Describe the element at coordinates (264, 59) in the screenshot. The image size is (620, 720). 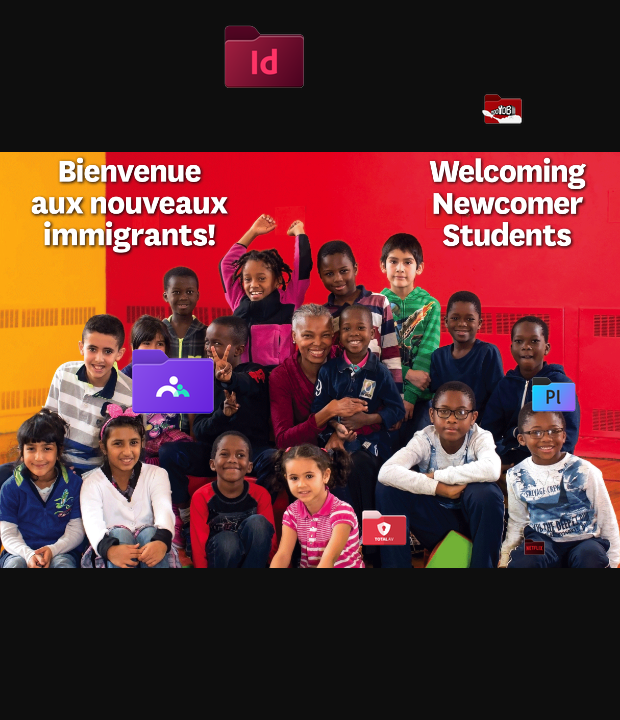
I see `folder containing Adobe InDesign project files` at that location.